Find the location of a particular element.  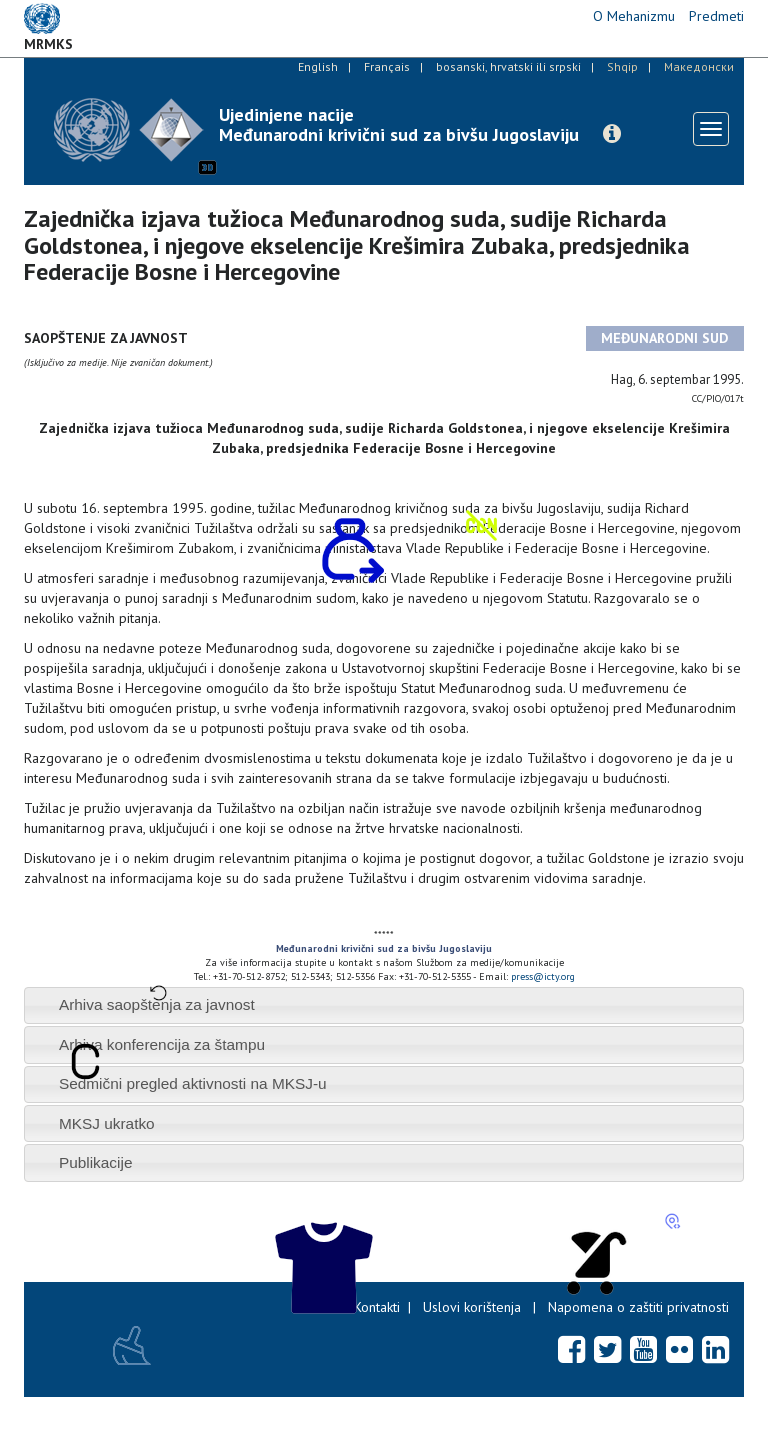

clear or clean up data is located at coordinates (131, 1347).